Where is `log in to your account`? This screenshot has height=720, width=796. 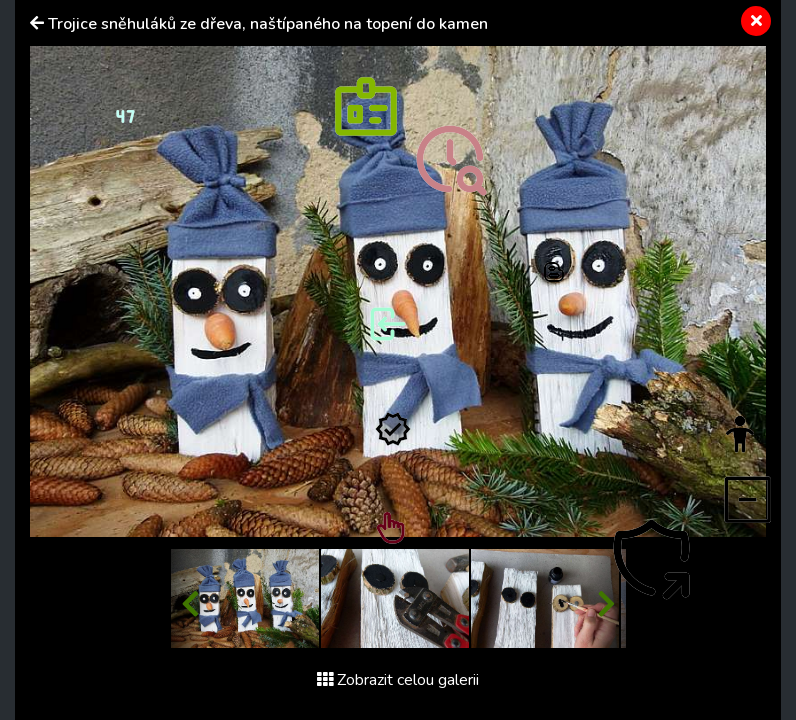 log in to your account is located at coordinates (387, 324).